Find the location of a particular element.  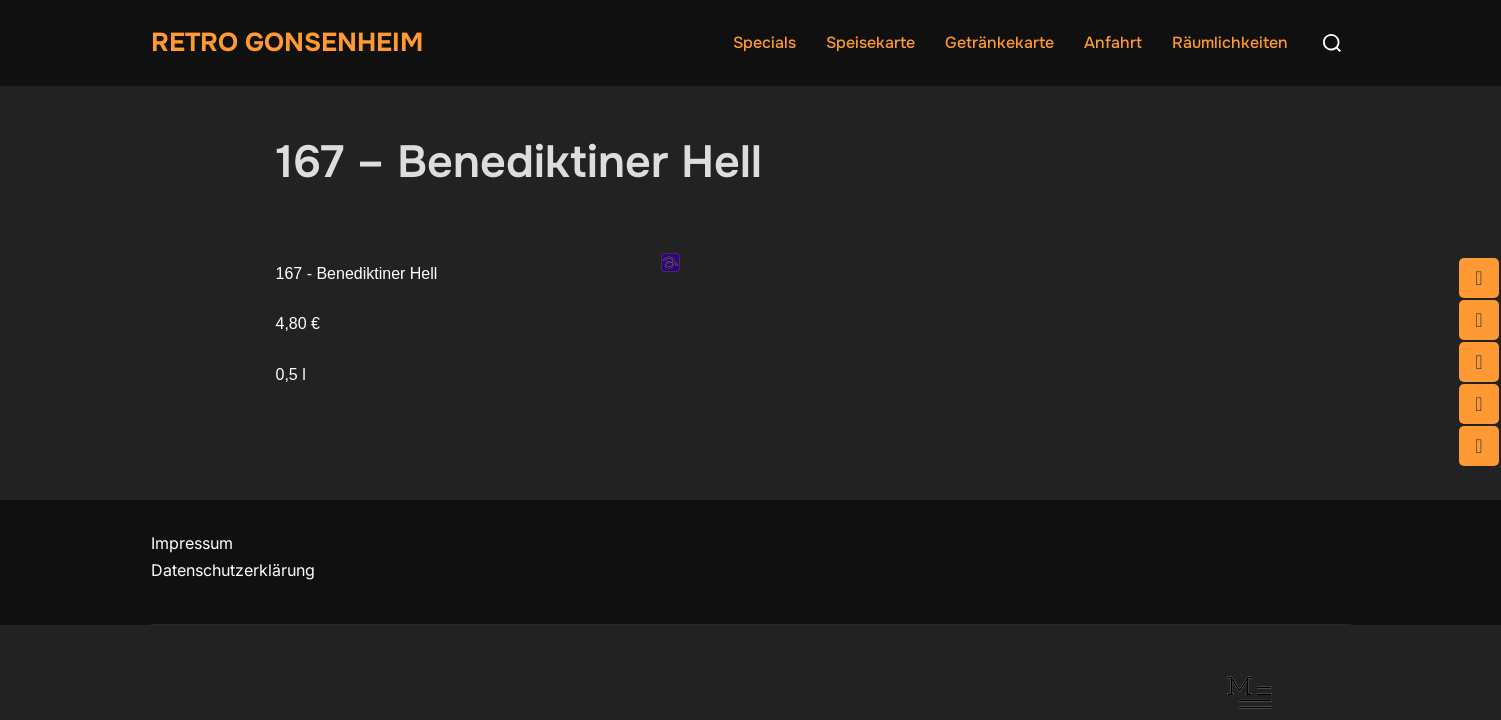

open article on Medium is located at coordinates (1249, 692).